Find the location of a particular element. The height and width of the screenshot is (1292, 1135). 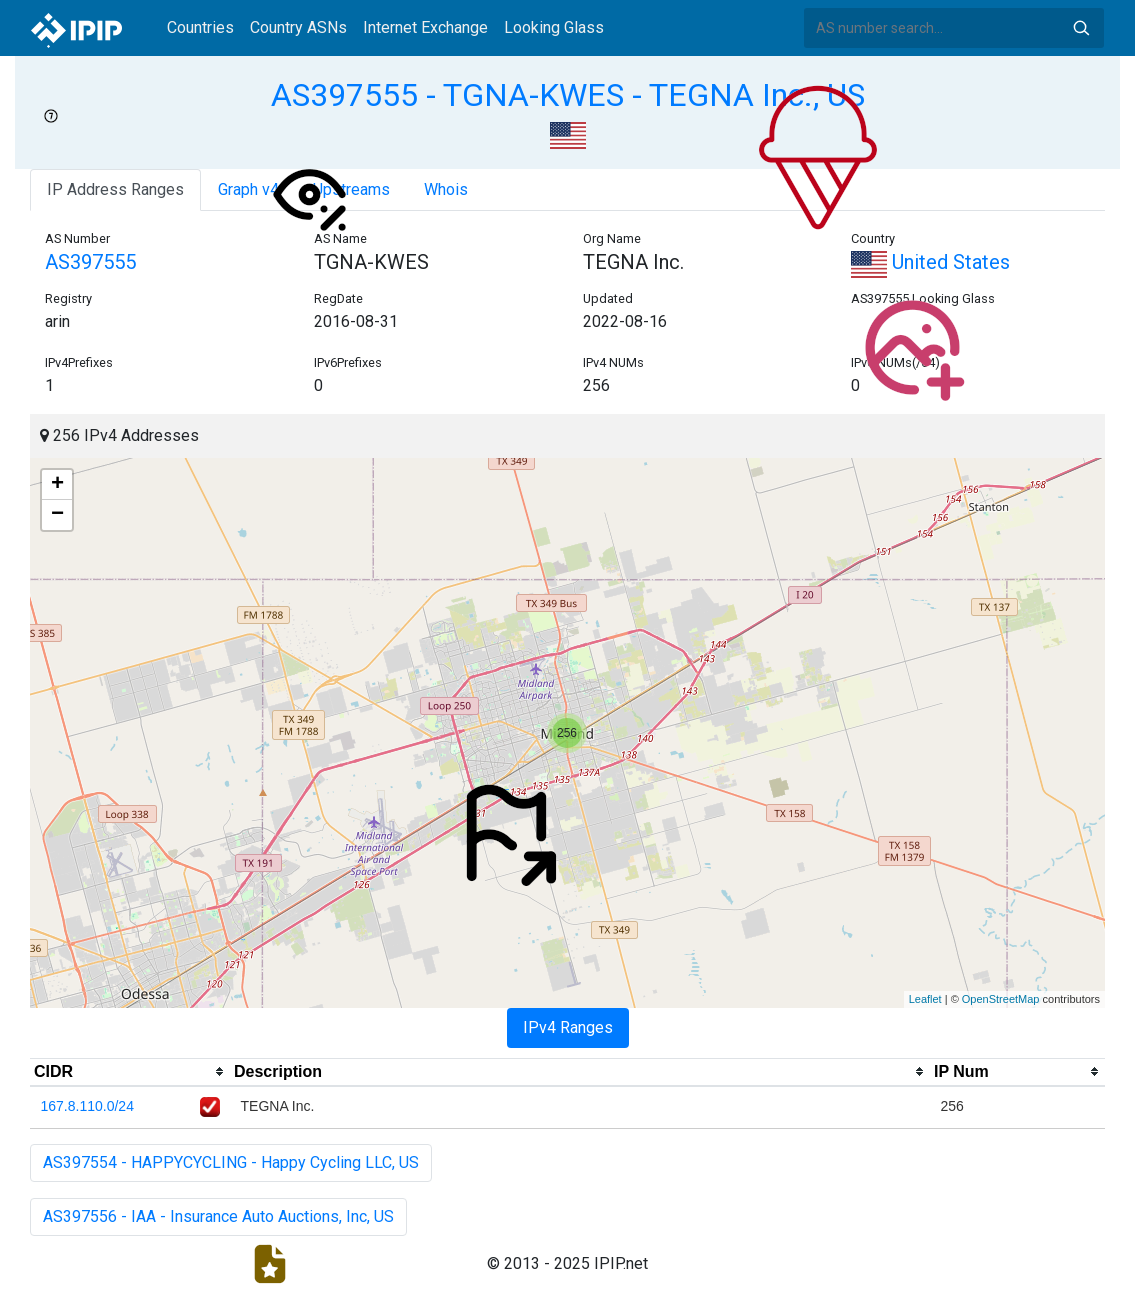

view available discounts or promotions is located at coordinates (309, 194).